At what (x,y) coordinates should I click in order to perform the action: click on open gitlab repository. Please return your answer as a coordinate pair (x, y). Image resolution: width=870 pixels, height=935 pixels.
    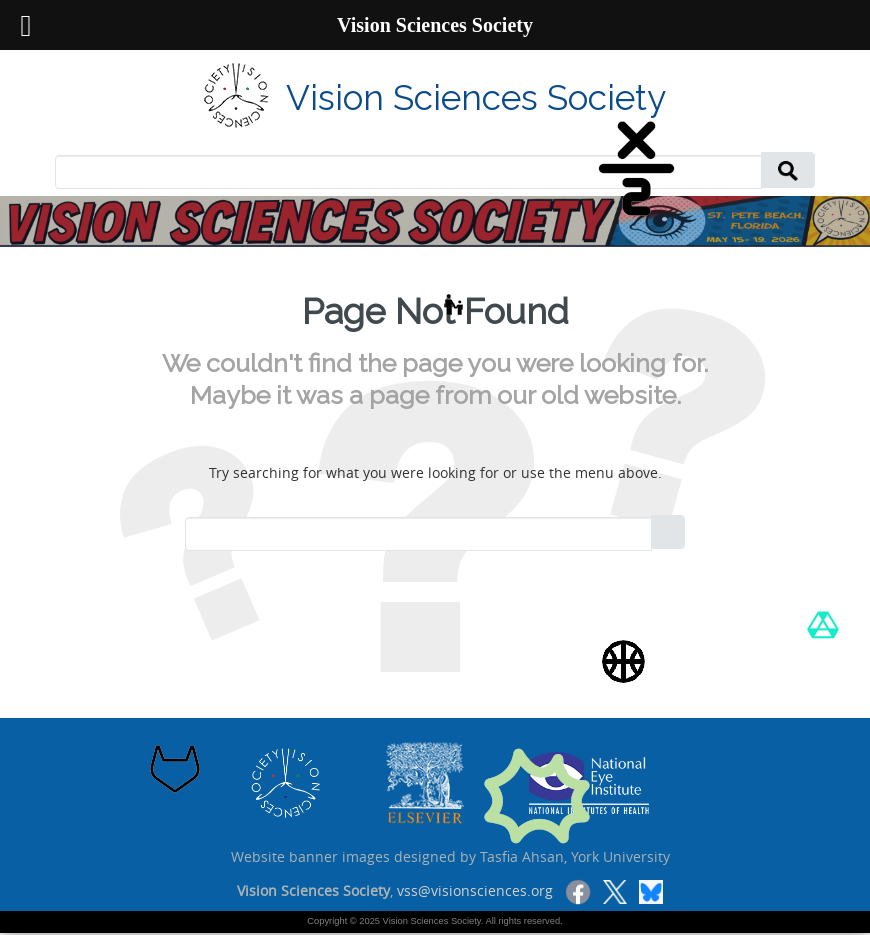
    Looking at the image, I should click on (175, 768).